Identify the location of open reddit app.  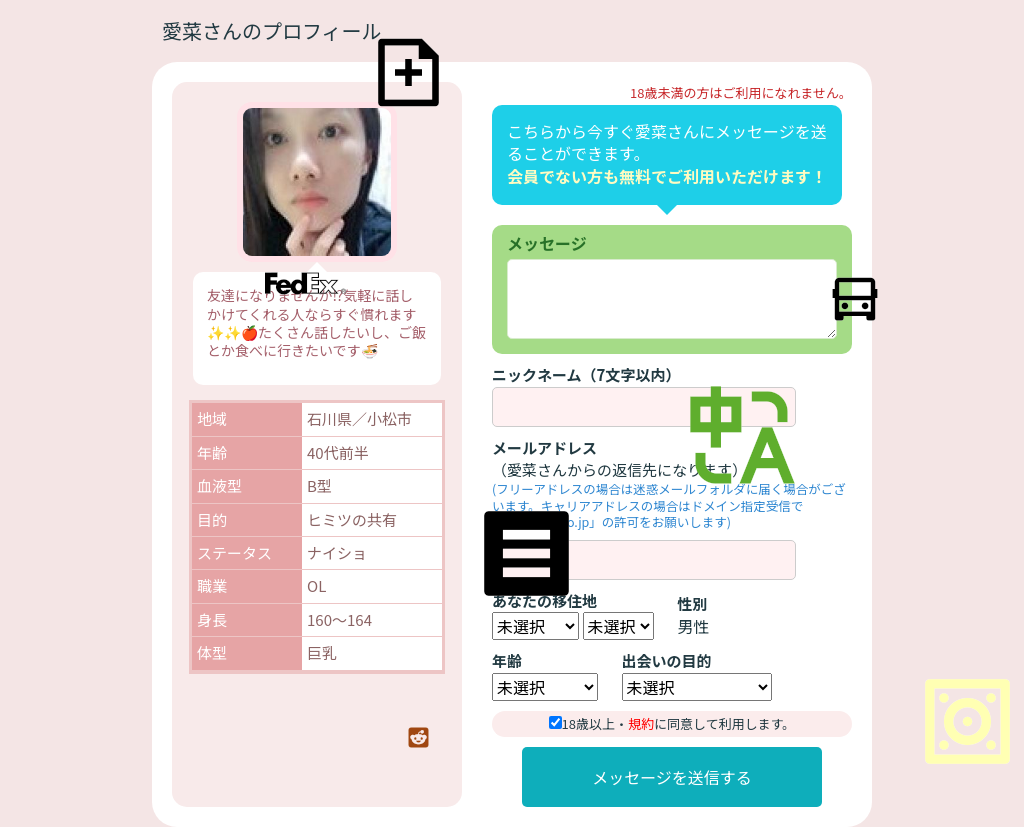
(418, 737).